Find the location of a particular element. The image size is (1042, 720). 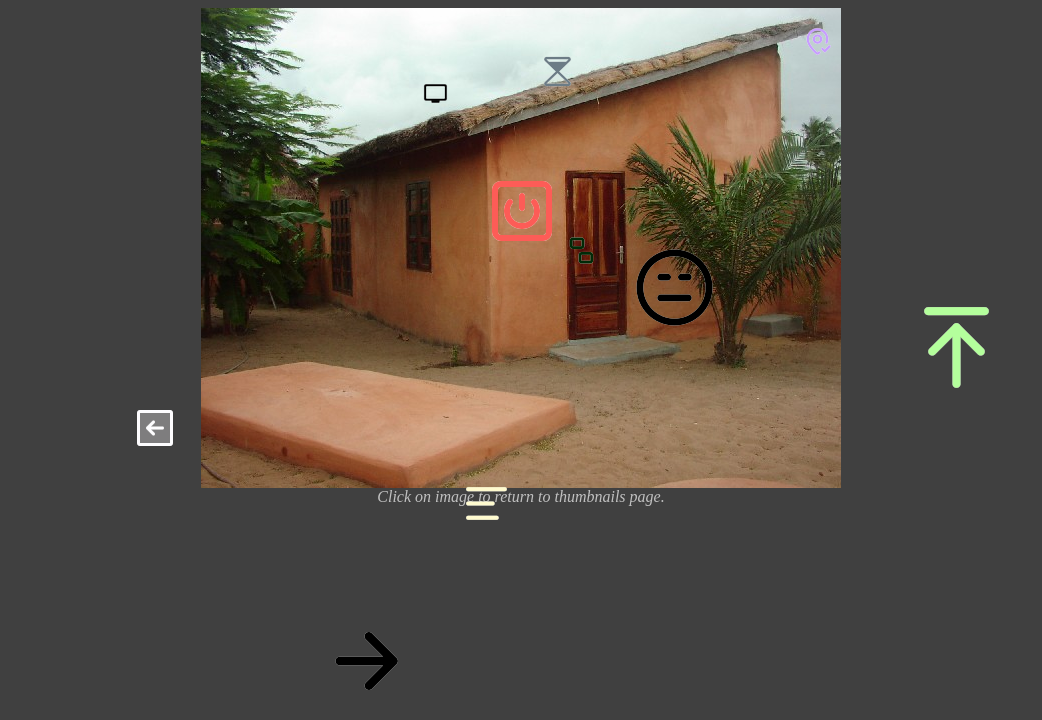

toggle power on or off is located at coordinates (522, 211).